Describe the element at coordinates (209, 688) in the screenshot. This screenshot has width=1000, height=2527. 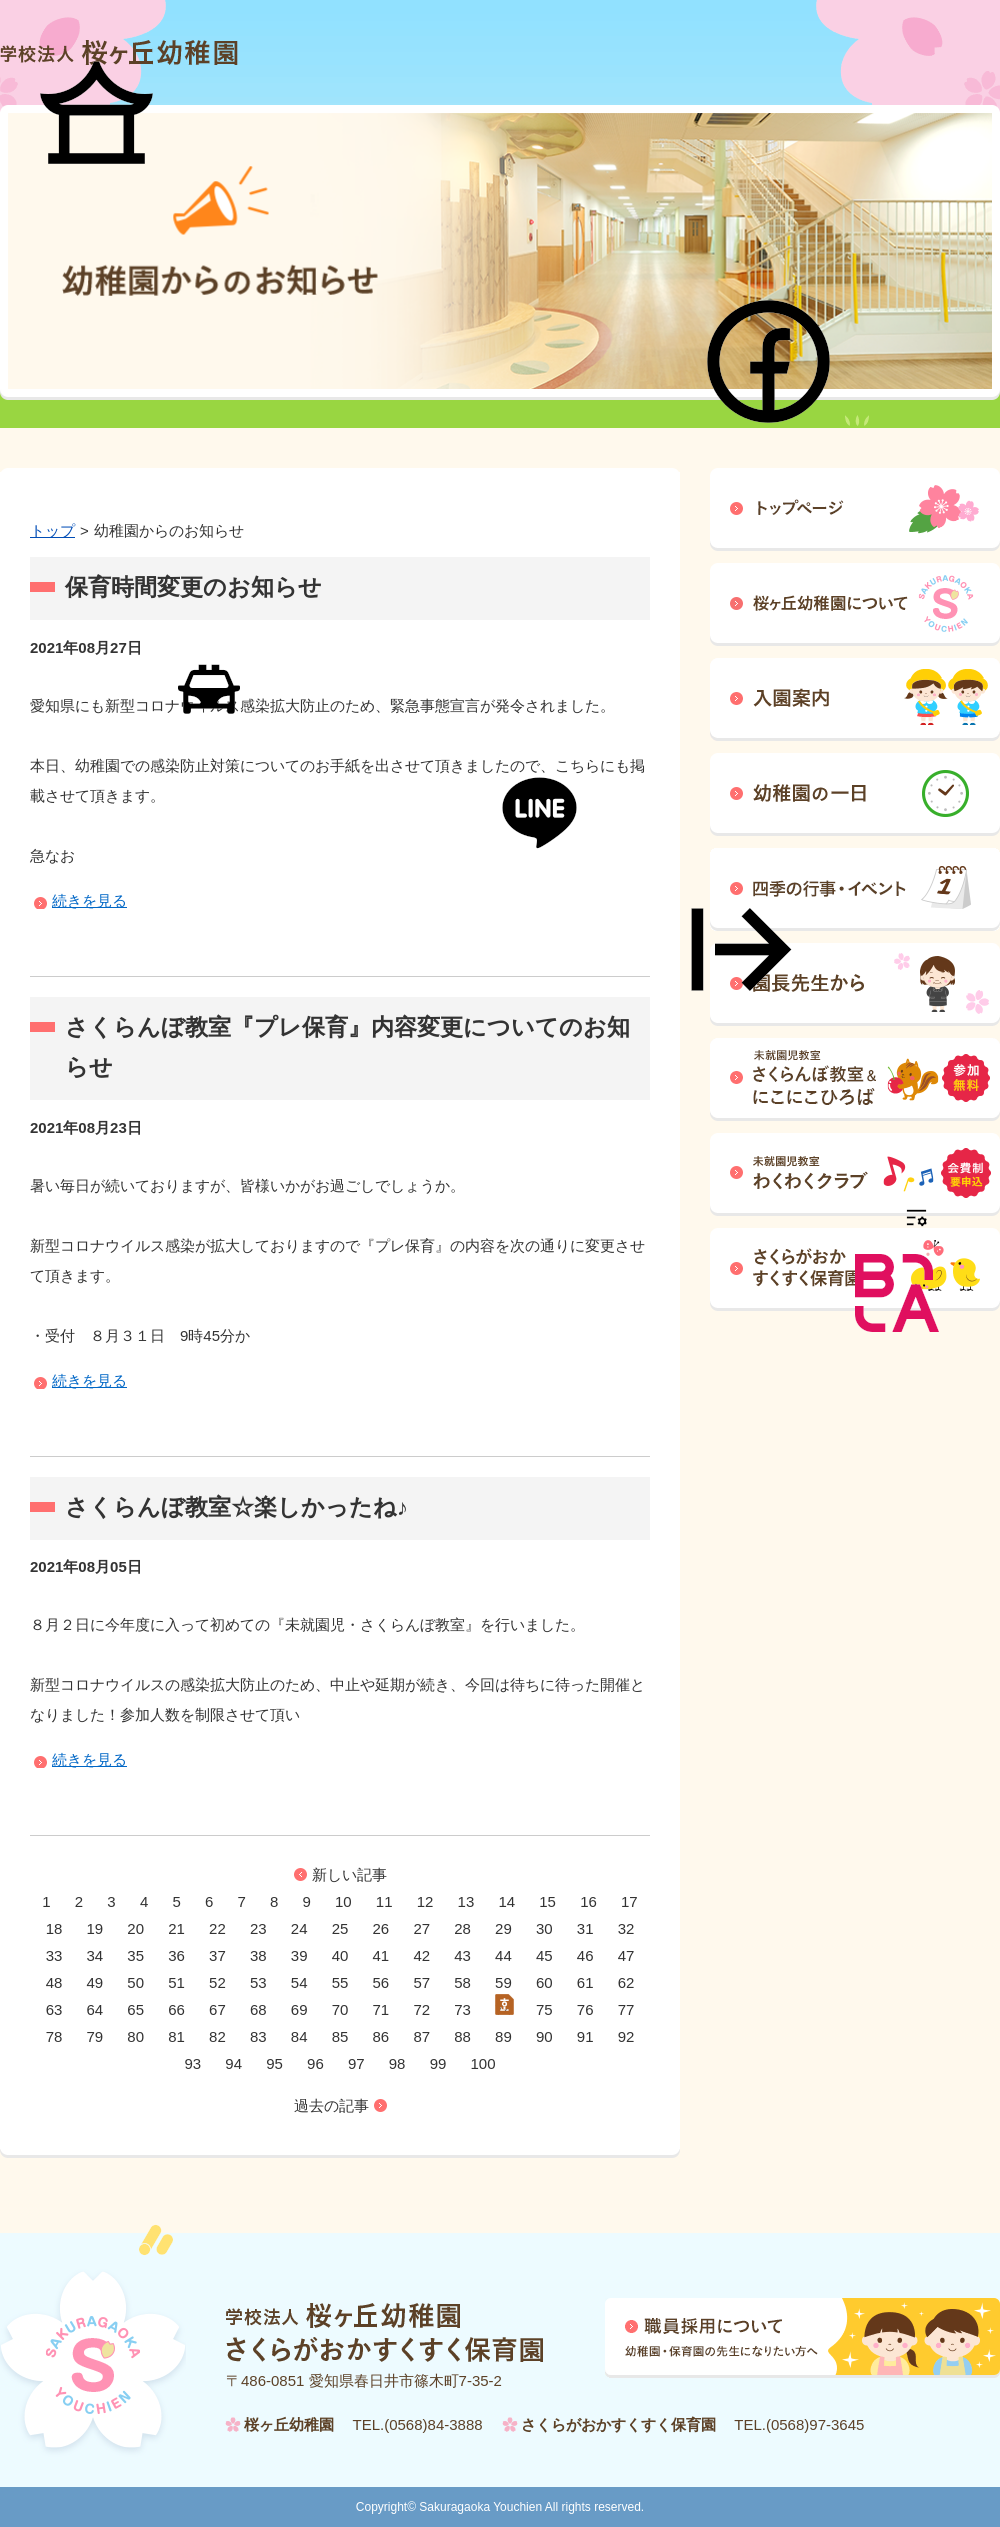
I see `view nearby police stations or services` at that location.